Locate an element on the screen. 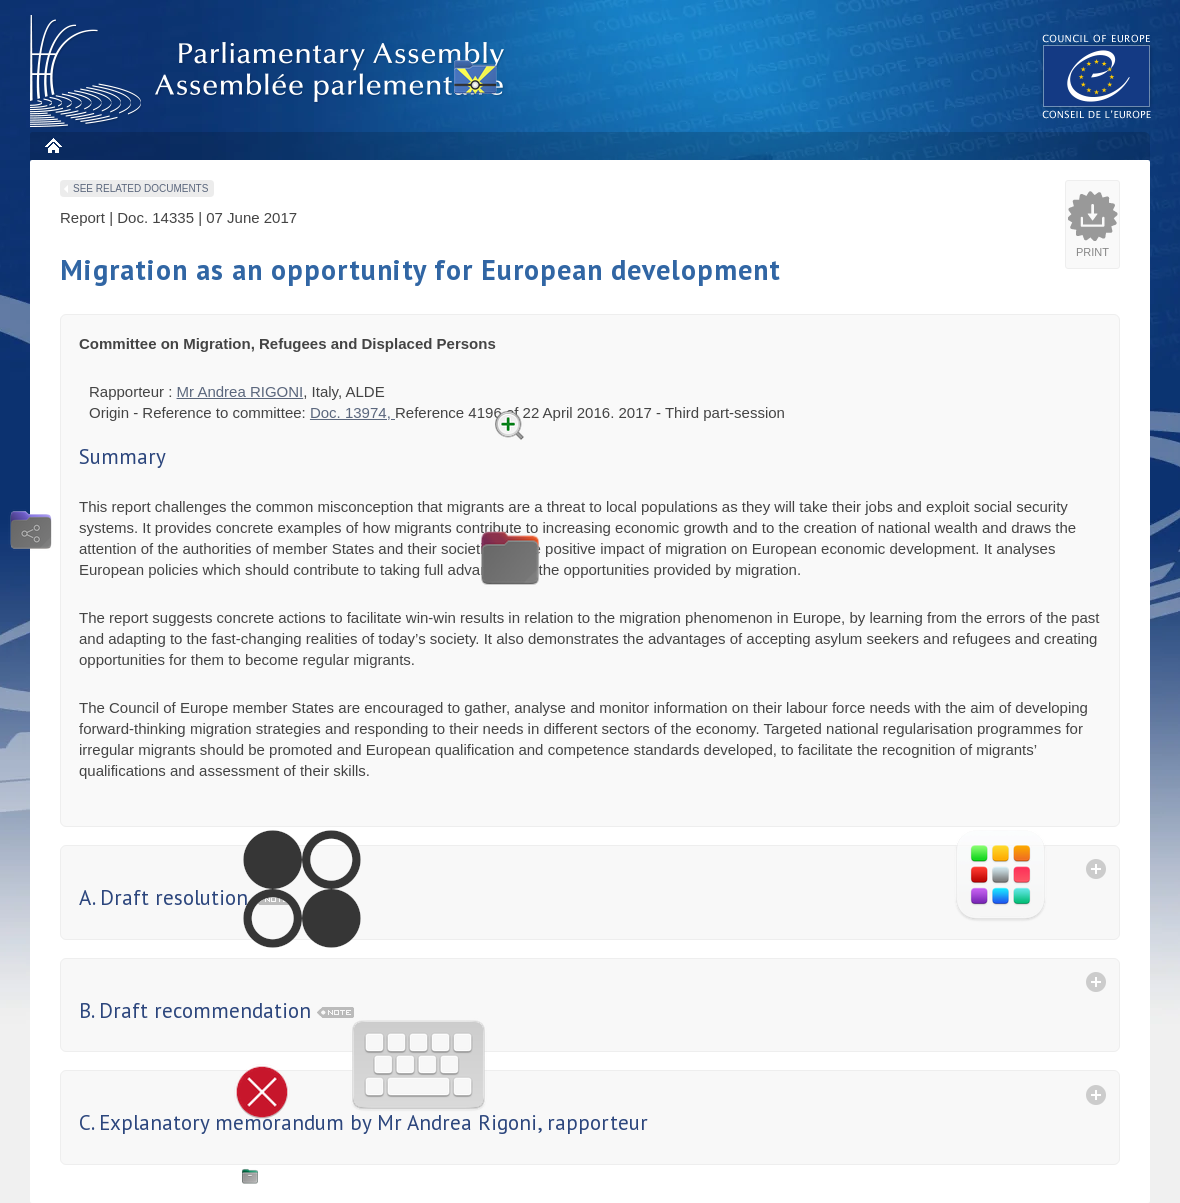  open file folder is located at coordinates (510, 558).